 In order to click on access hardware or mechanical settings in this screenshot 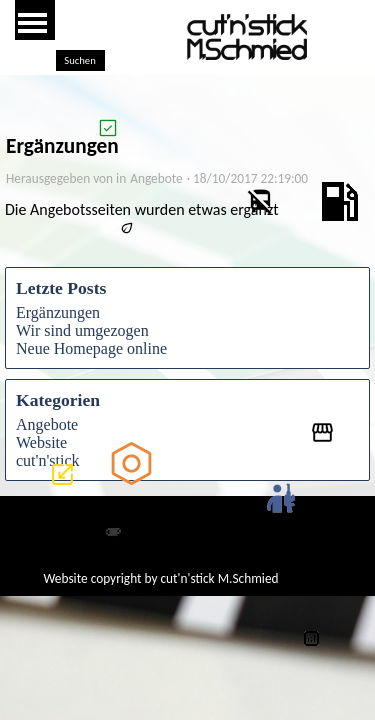, I will do `click(131, 463)`.